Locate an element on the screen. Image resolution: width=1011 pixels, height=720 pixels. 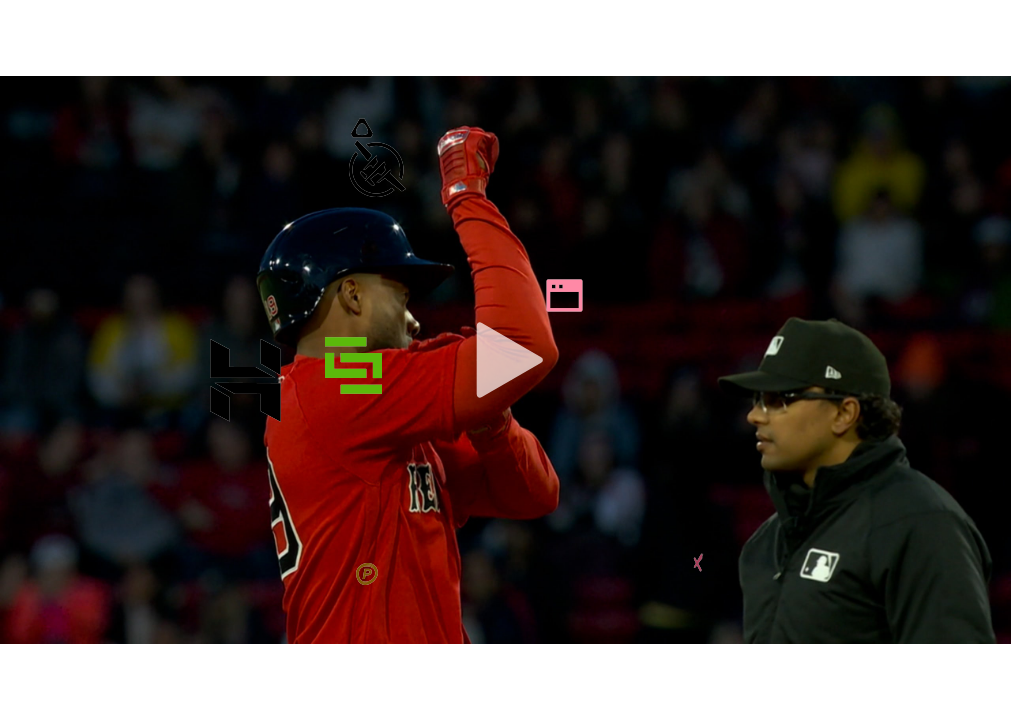
Hostinger web hosting service logo is located at coordinates (245, 380).